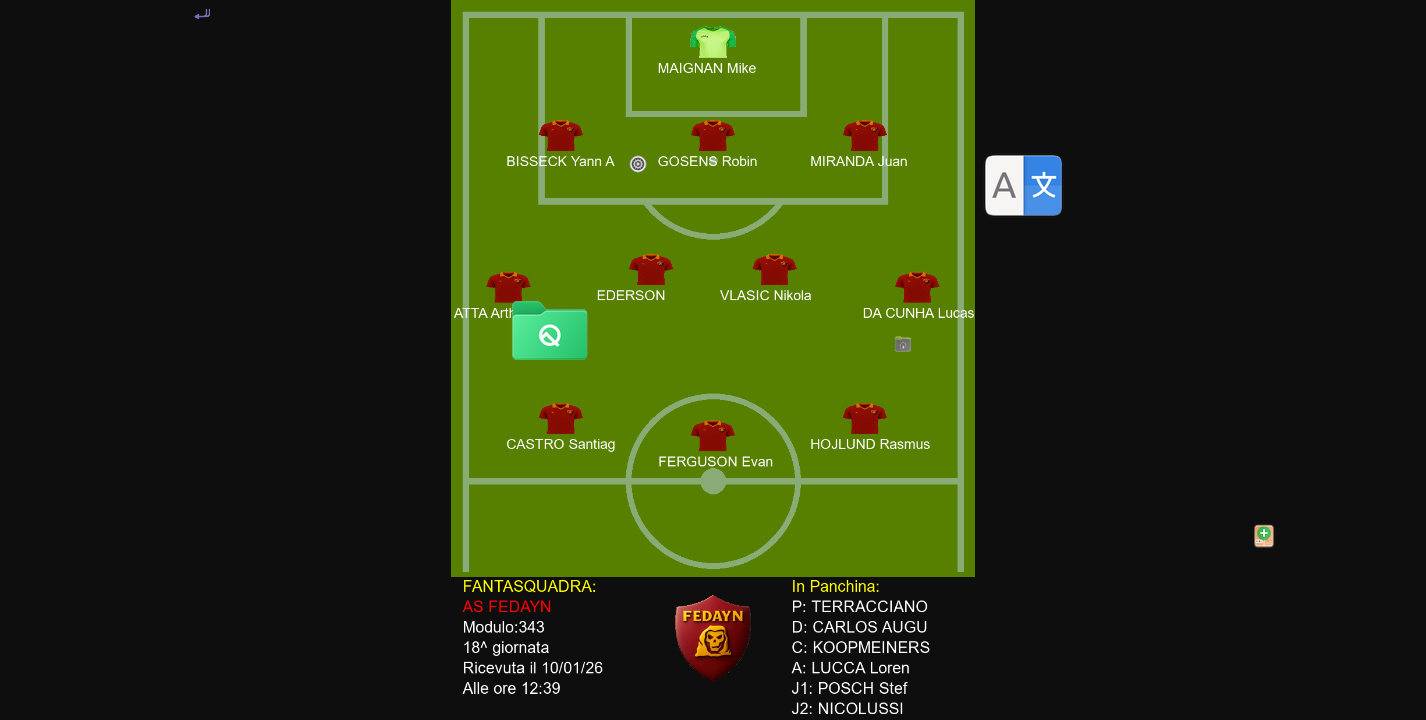 The height and width of the screenshot is (720, 1426). I want to click on add or install a new software package, so click(1264, 536).